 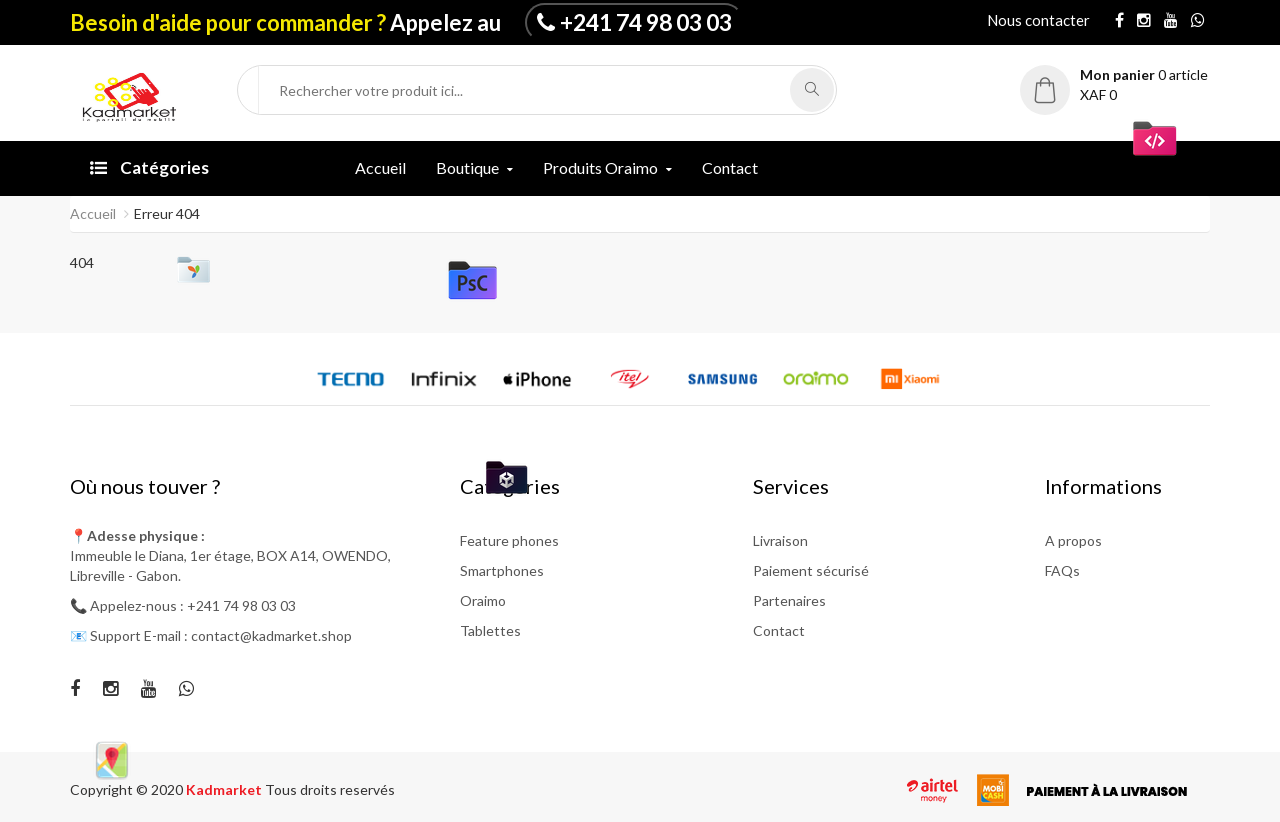 I want to click on open unity project files folder, so click(x=506, y=478).